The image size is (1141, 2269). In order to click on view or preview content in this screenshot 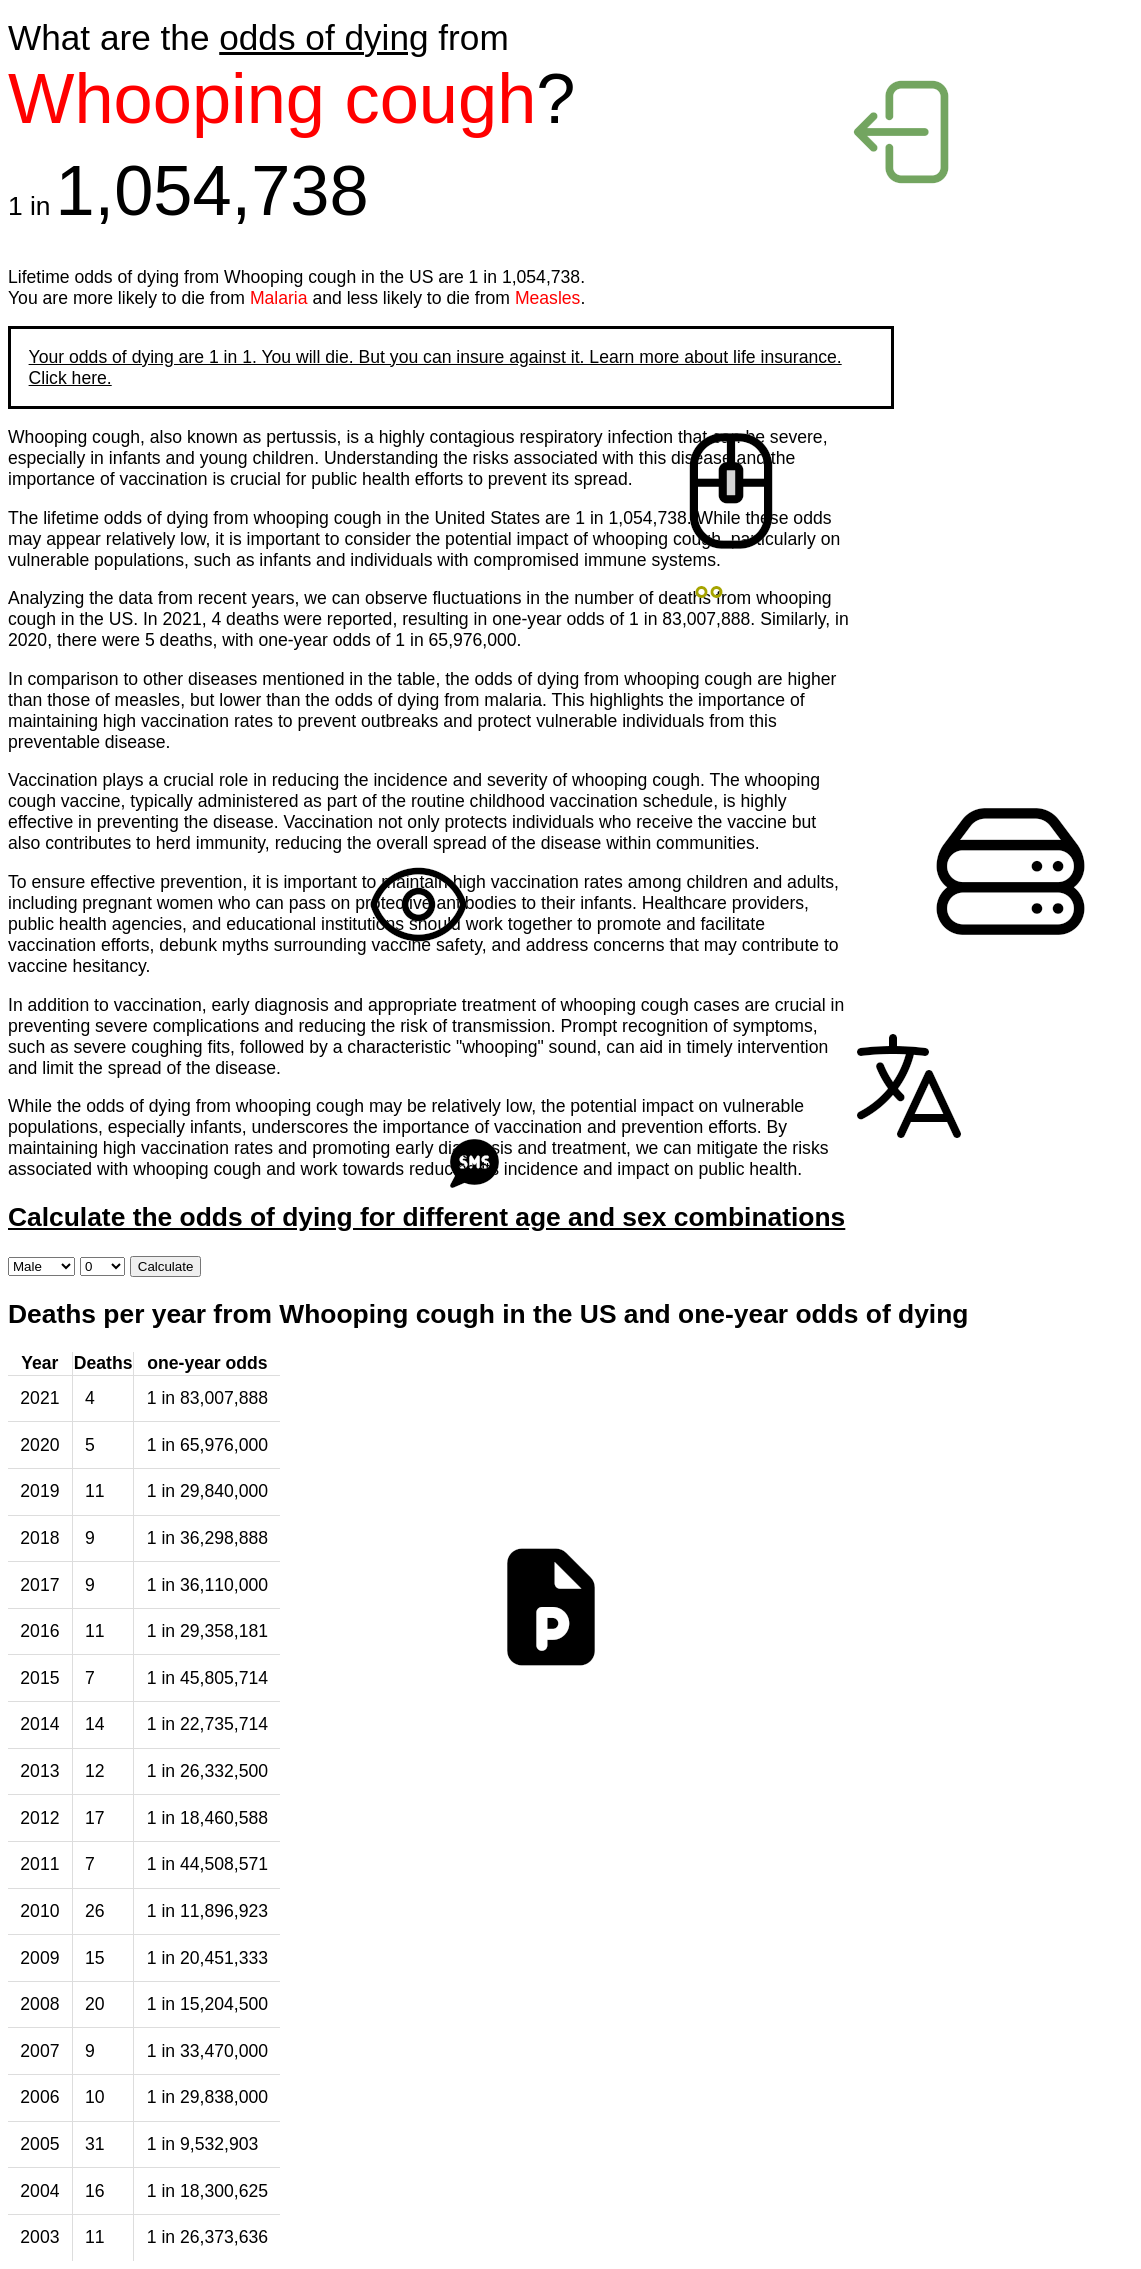, I will do `click(418, 904)`.